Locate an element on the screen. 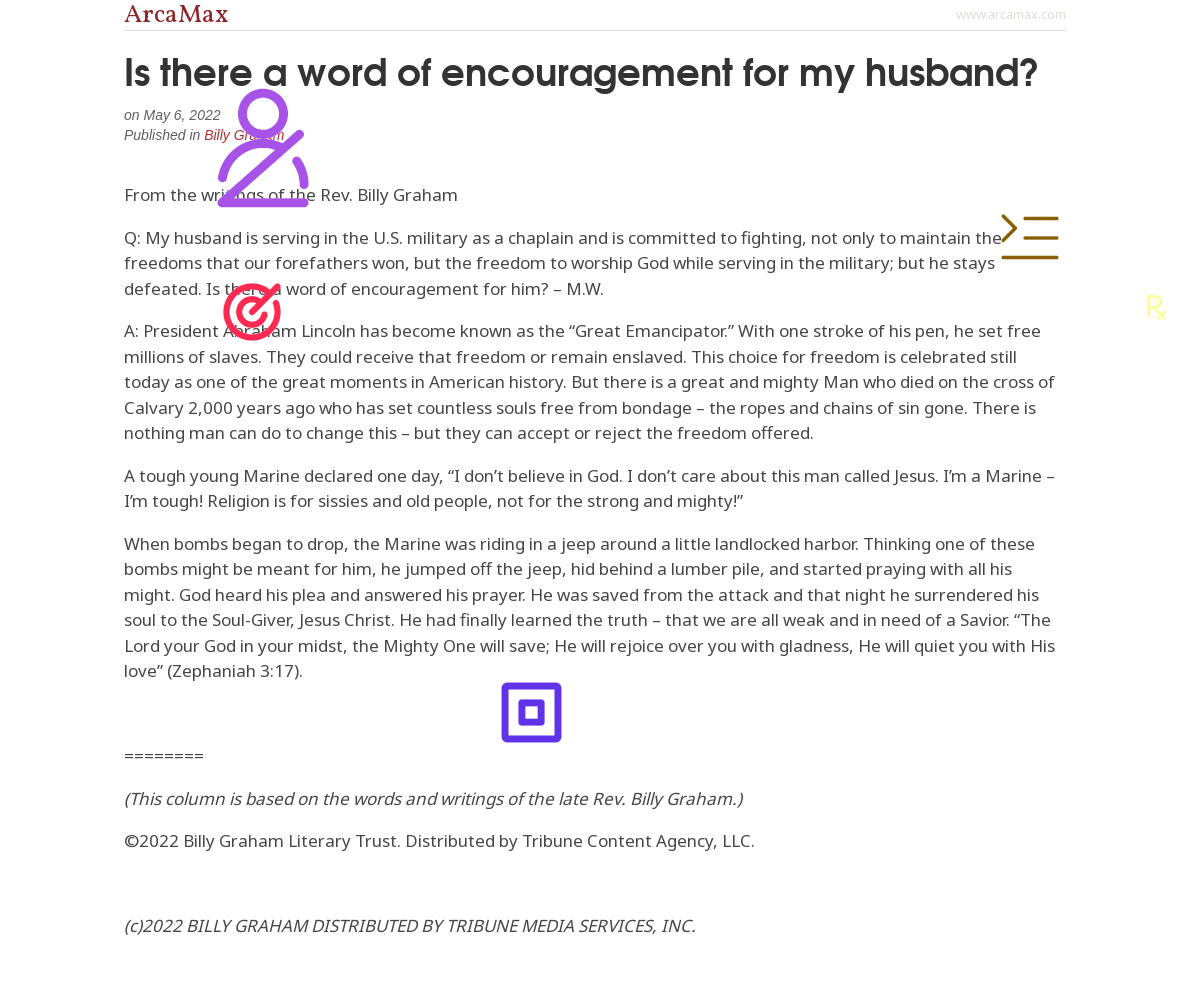 The height and width of the screenshot is (990, 1190). fasten seatbelt reminder is located at coordinates (263, 148).